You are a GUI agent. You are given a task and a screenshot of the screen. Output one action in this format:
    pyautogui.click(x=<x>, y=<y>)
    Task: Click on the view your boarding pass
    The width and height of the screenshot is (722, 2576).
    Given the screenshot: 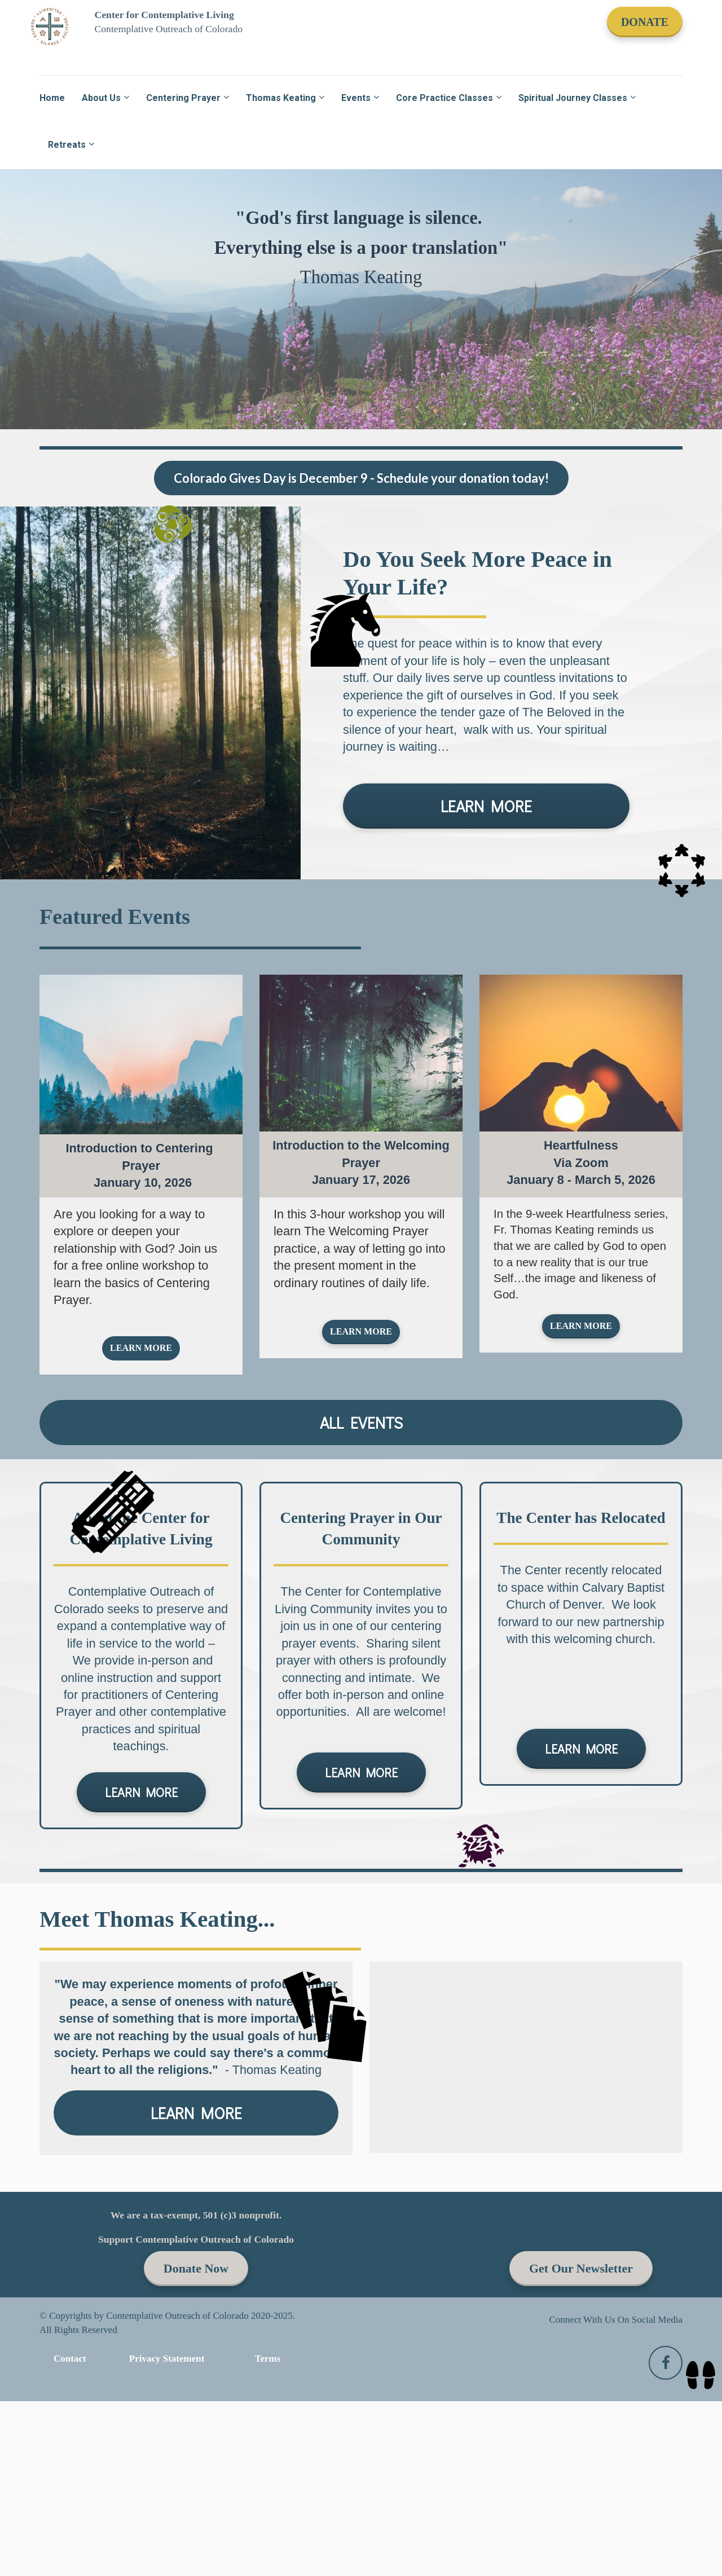 What is the action you would take?
    pyautogui.click(x=113, y=1512)
    